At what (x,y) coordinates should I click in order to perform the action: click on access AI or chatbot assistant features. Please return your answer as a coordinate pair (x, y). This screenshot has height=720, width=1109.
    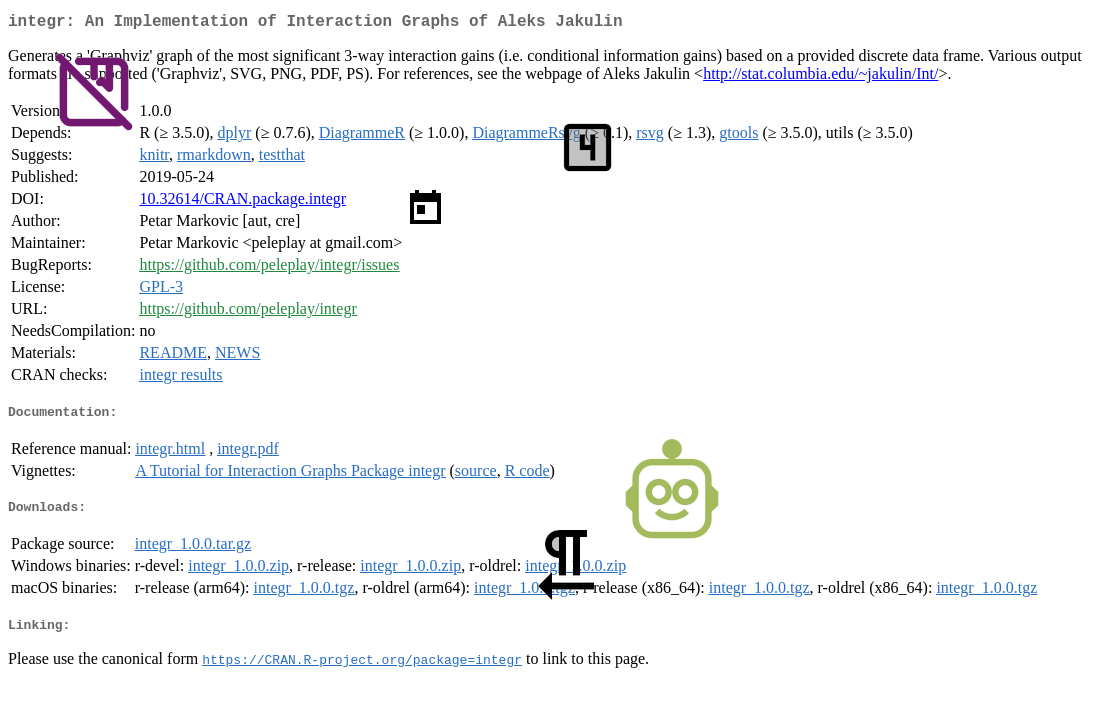
    Looking at the image, I should click on (672, 492).